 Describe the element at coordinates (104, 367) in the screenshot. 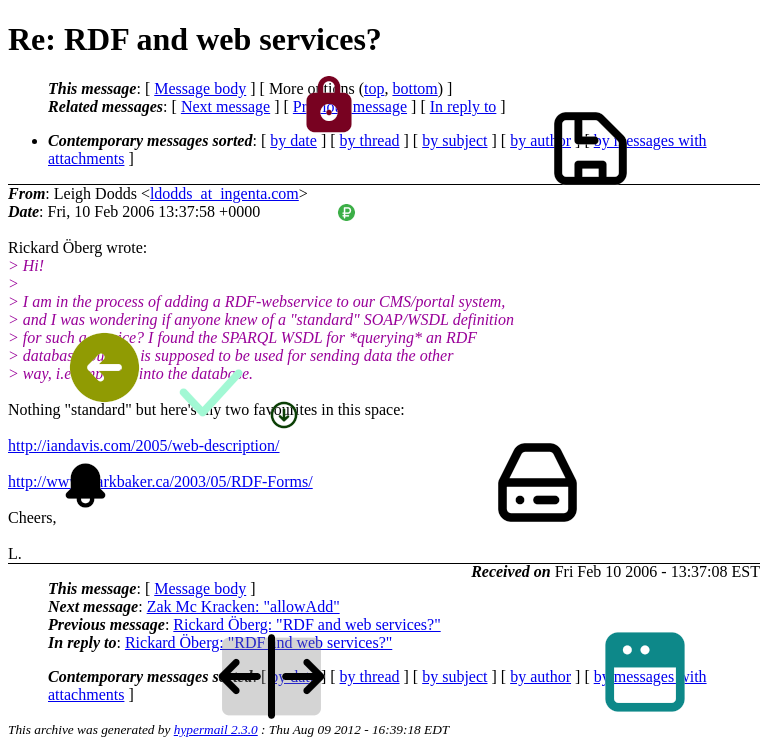

I see `go back to the previous screen` at that location.